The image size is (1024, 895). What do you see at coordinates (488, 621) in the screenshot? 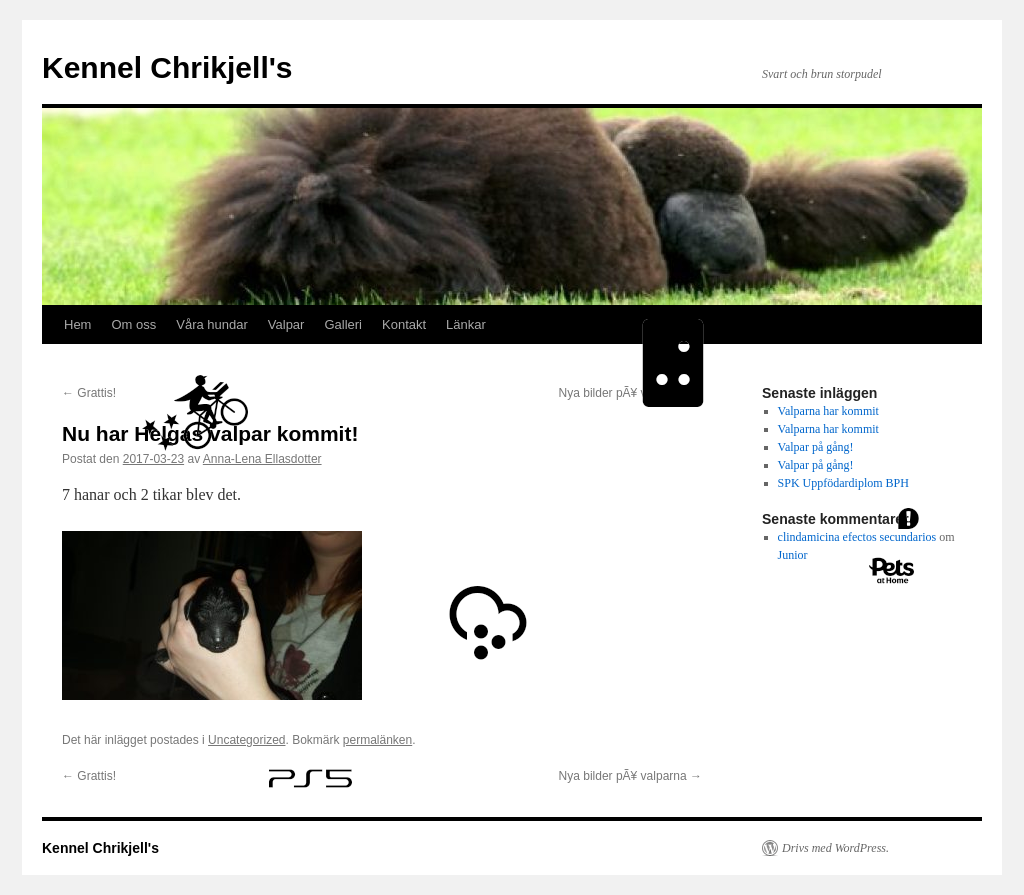
I see `indicates hail weather conditions` at bounding box center [488, 621].